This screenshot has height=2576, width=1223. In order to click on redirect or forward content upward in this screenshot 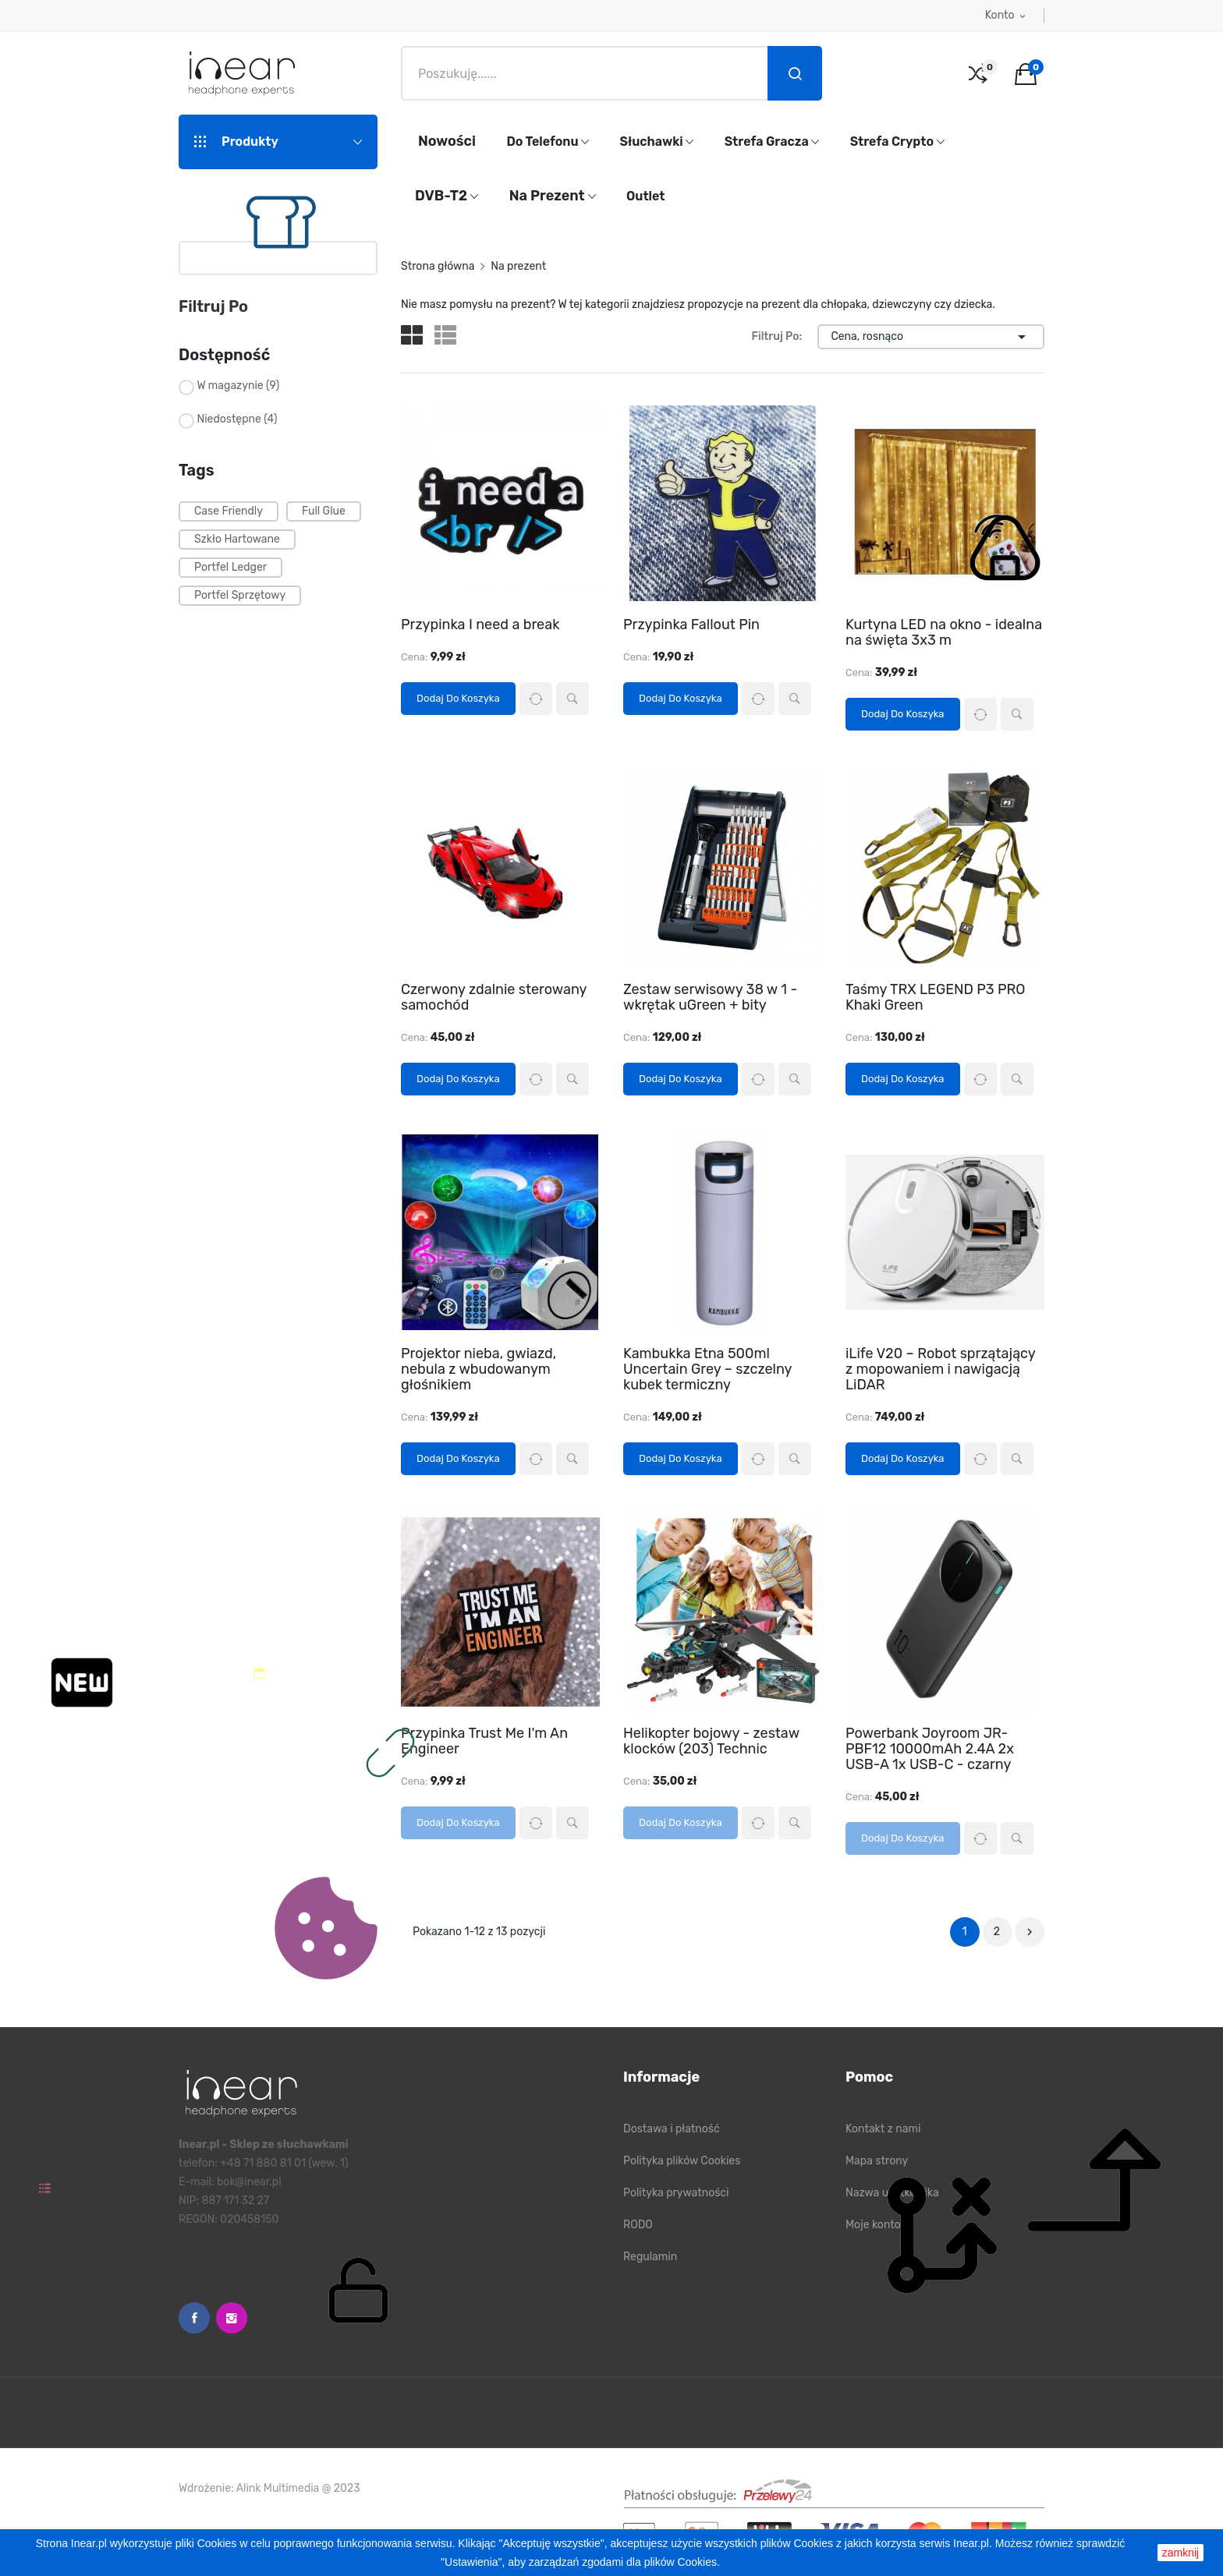, I will do `click(1099, 2185)`.